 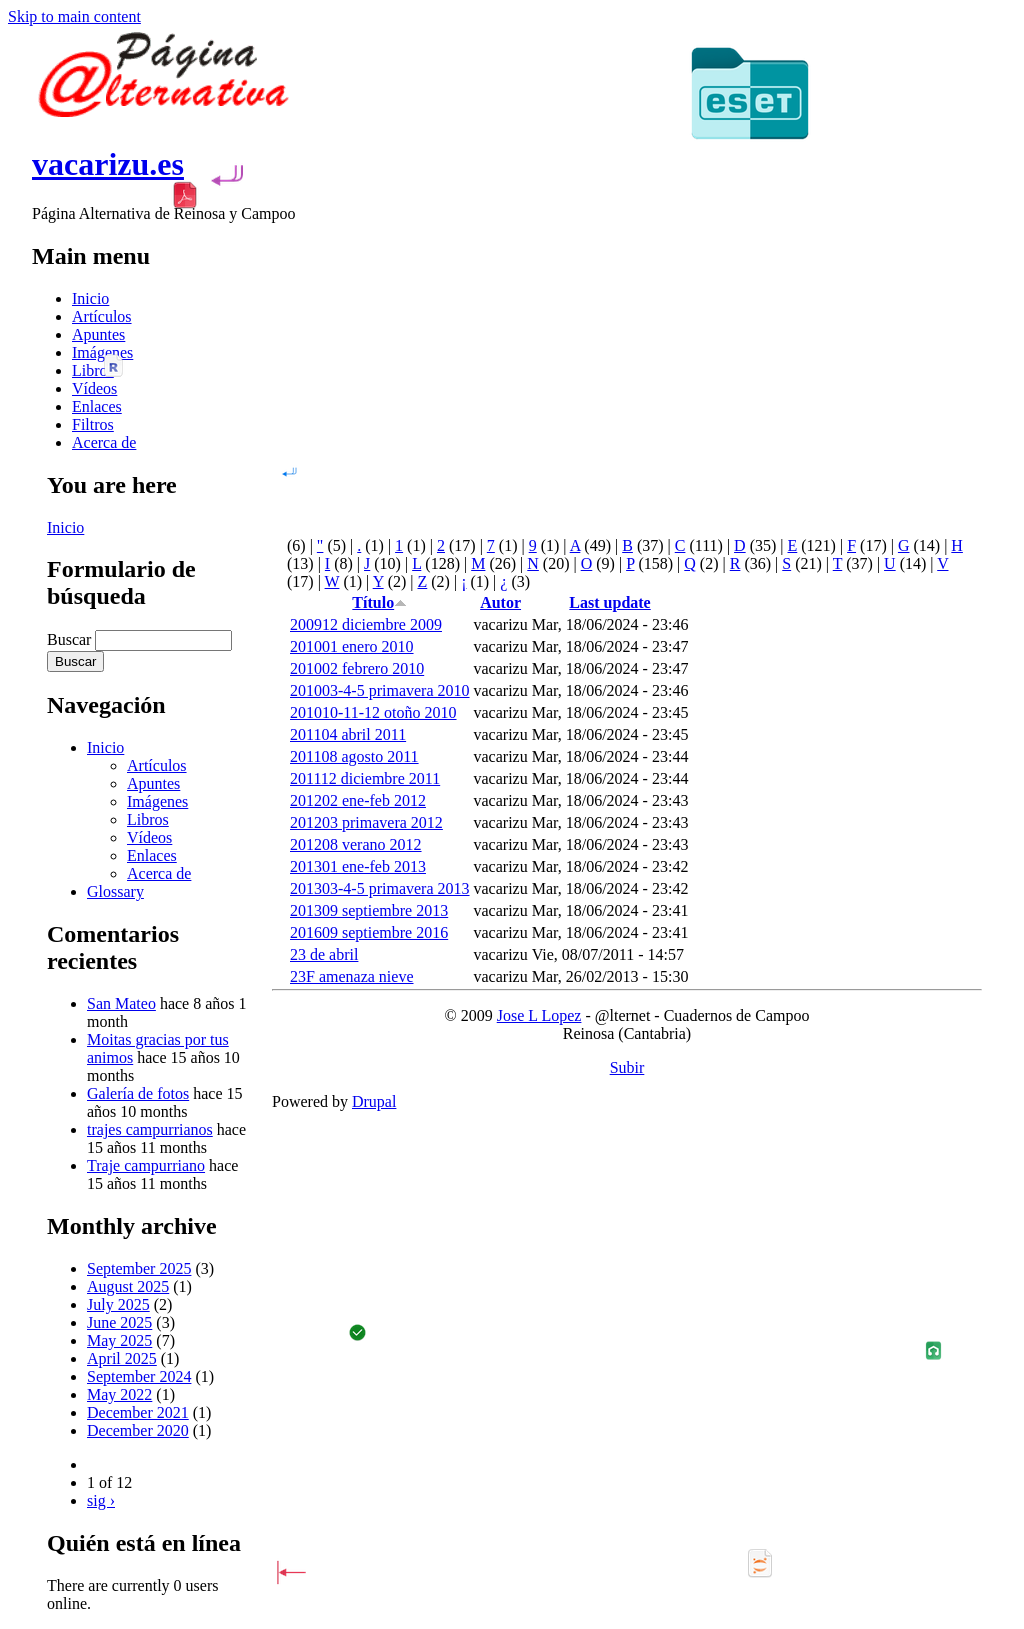 What do you see at coordinates (749, 96) in the screenshot?
I see `open eset antivirus files folder` at bounding box center [749, 96].